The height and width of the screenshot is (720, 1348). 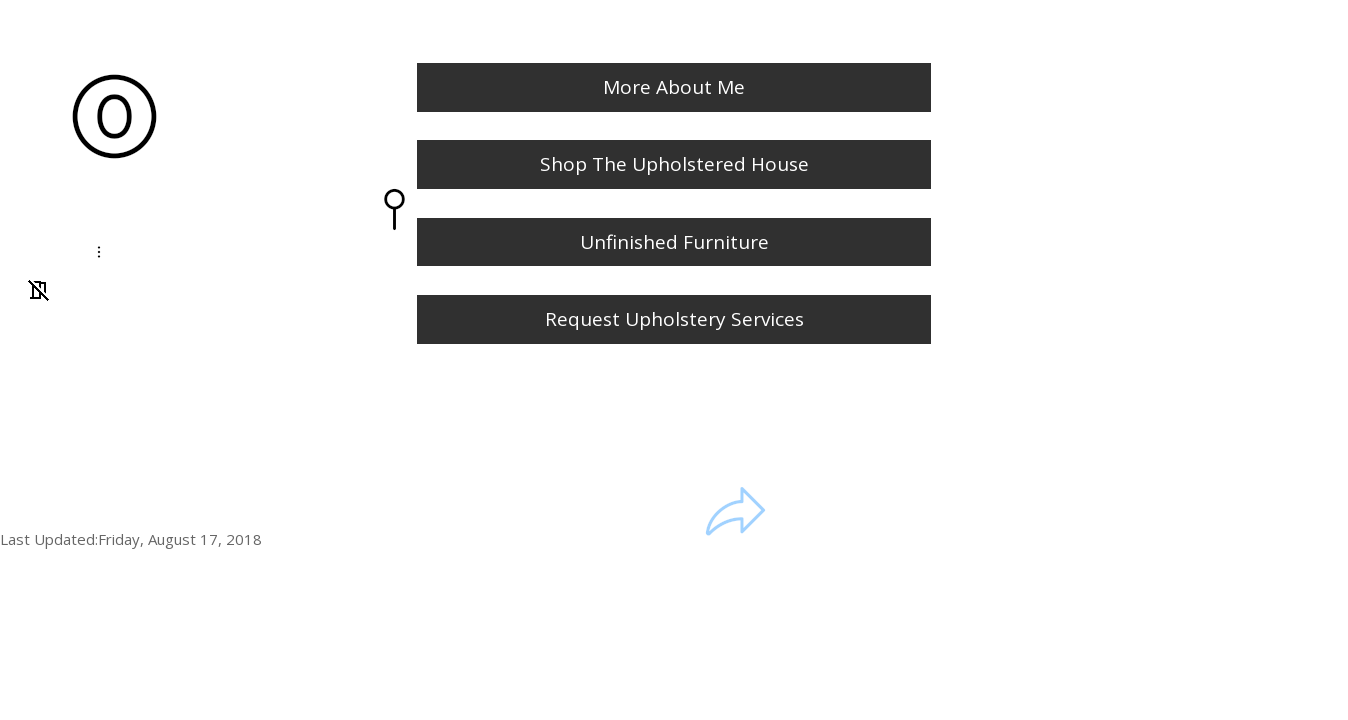 What do you see at coordinates (39, 290) in the screenshot?
I see `meeting room unavailable` at bounding box center [39, 290].